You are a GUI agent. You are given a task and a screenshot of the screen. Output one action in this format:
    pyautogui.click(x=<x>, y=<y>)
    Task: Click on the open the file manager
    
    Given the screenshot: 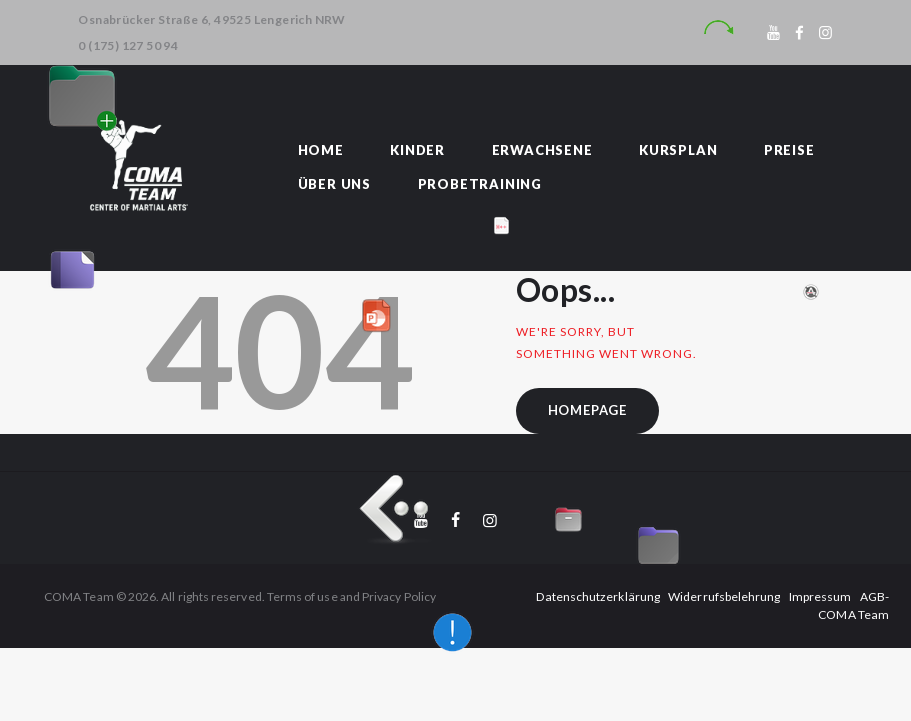 What is the action you would take?
    pyautogui.click(x=568, y=519)
    